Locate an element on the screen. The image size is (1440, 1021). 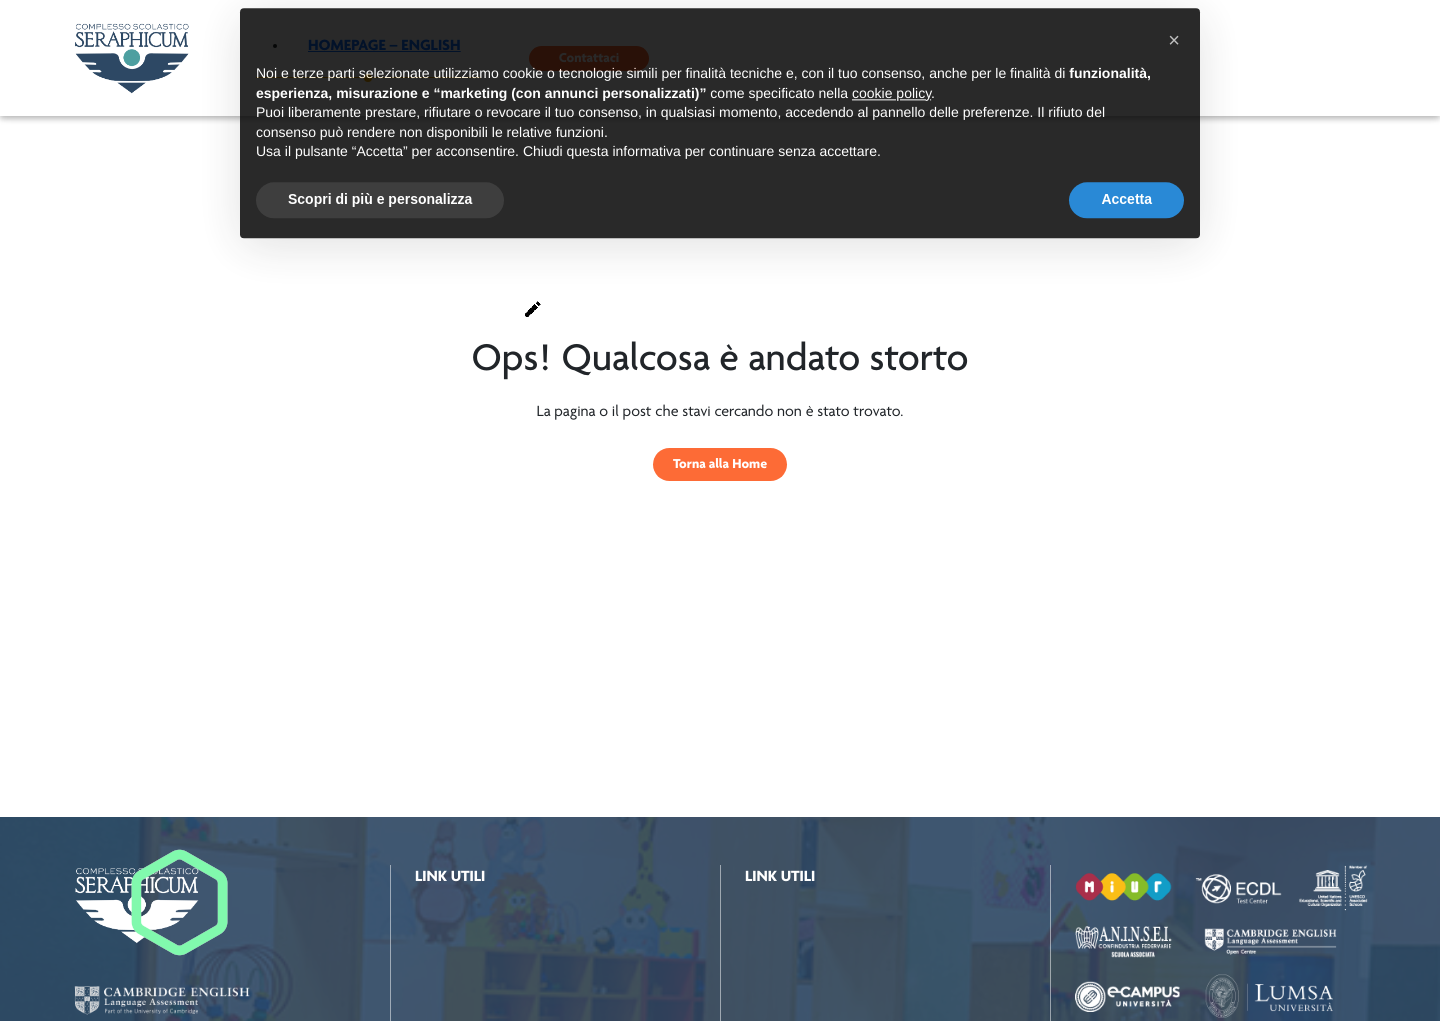
indicates a hexagonal shape or geometric element is located at coordinates (179, 902).